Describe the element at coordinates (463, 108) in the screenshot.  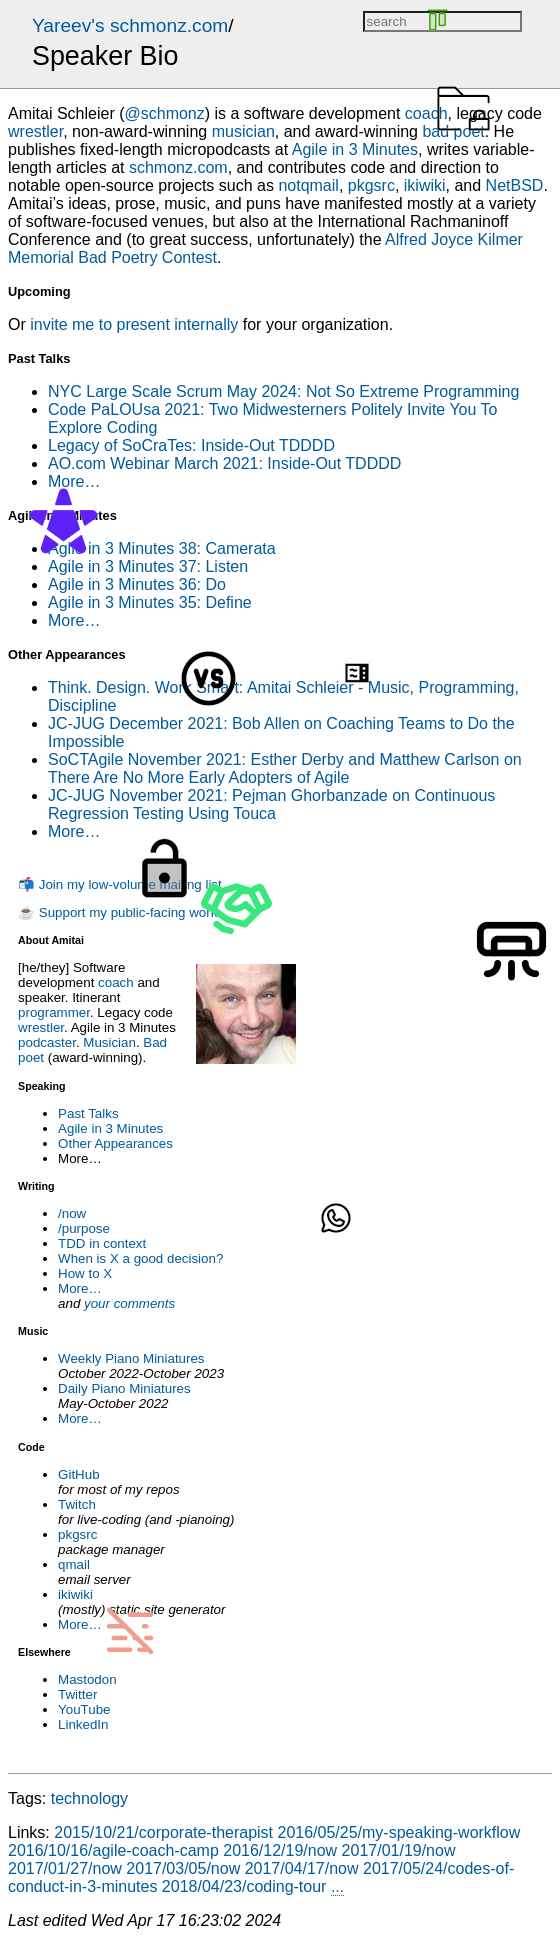
I see `access a password-protected folder` at that location.